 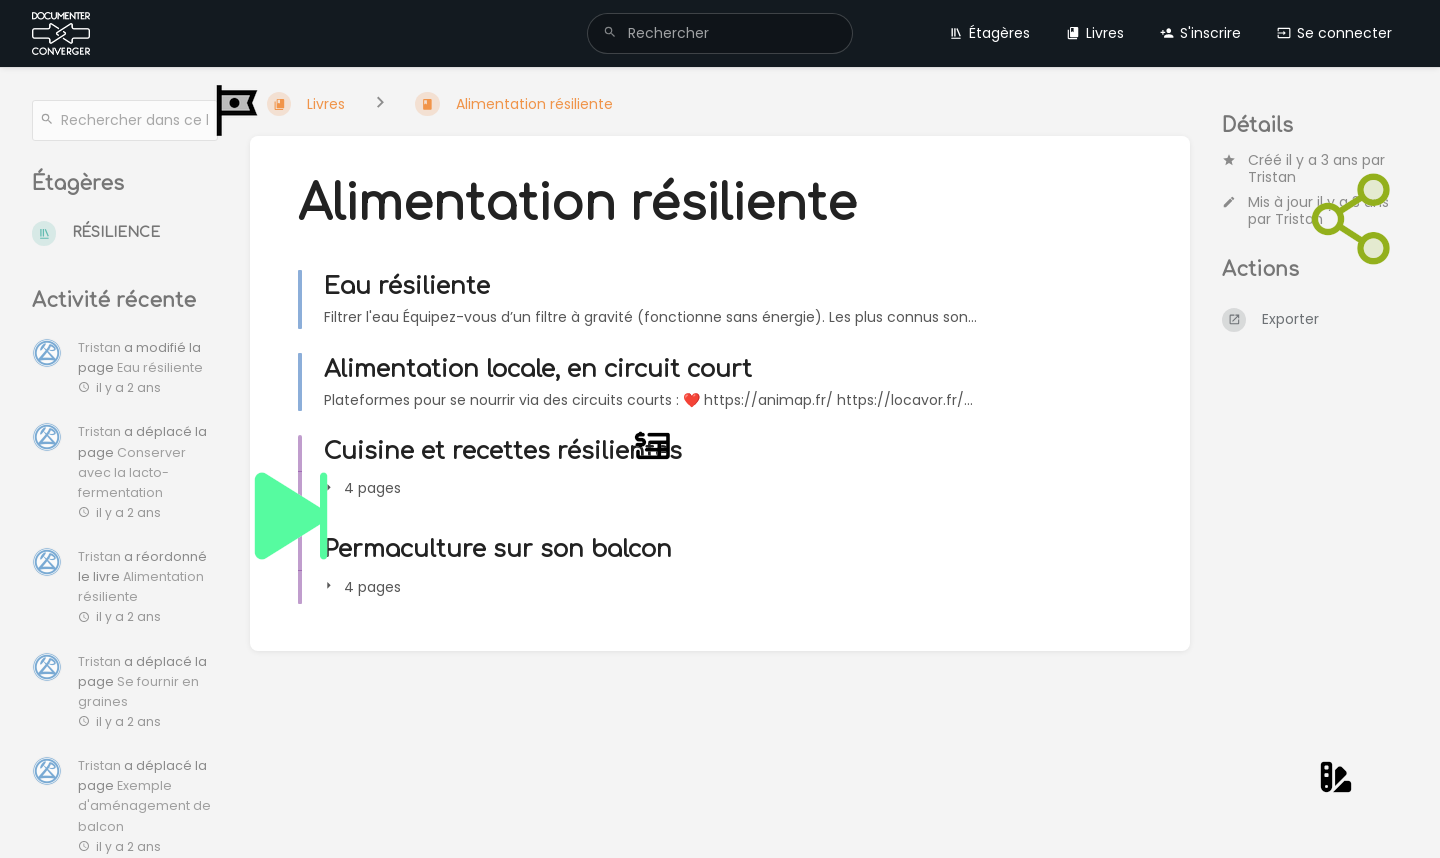 I want to click on share content to social networks, so click(x=1354, y=219).